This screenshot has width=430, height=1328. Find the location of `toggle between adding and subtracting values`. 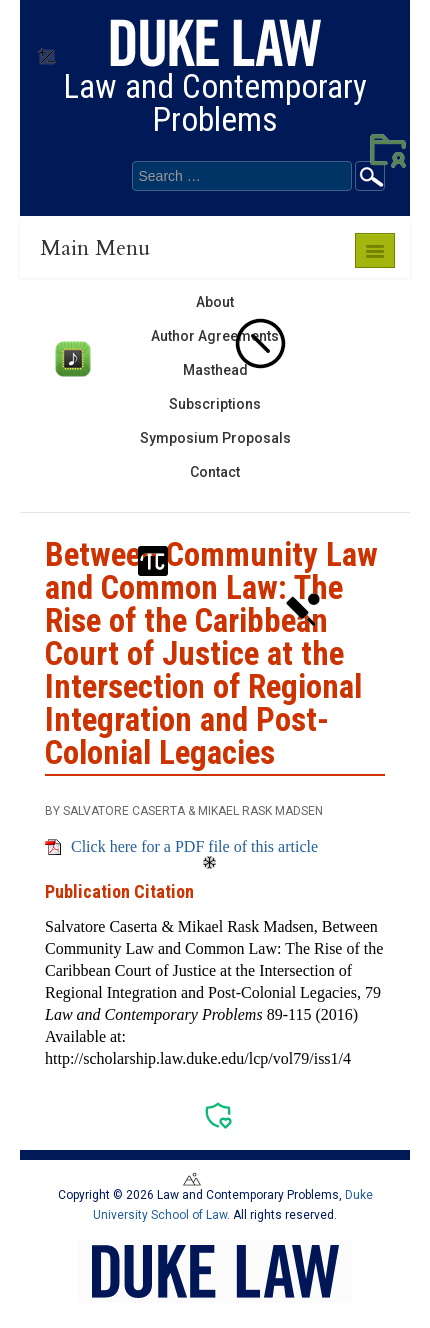

toggle between adding and subtracting values is located at coordinates (47, 57).